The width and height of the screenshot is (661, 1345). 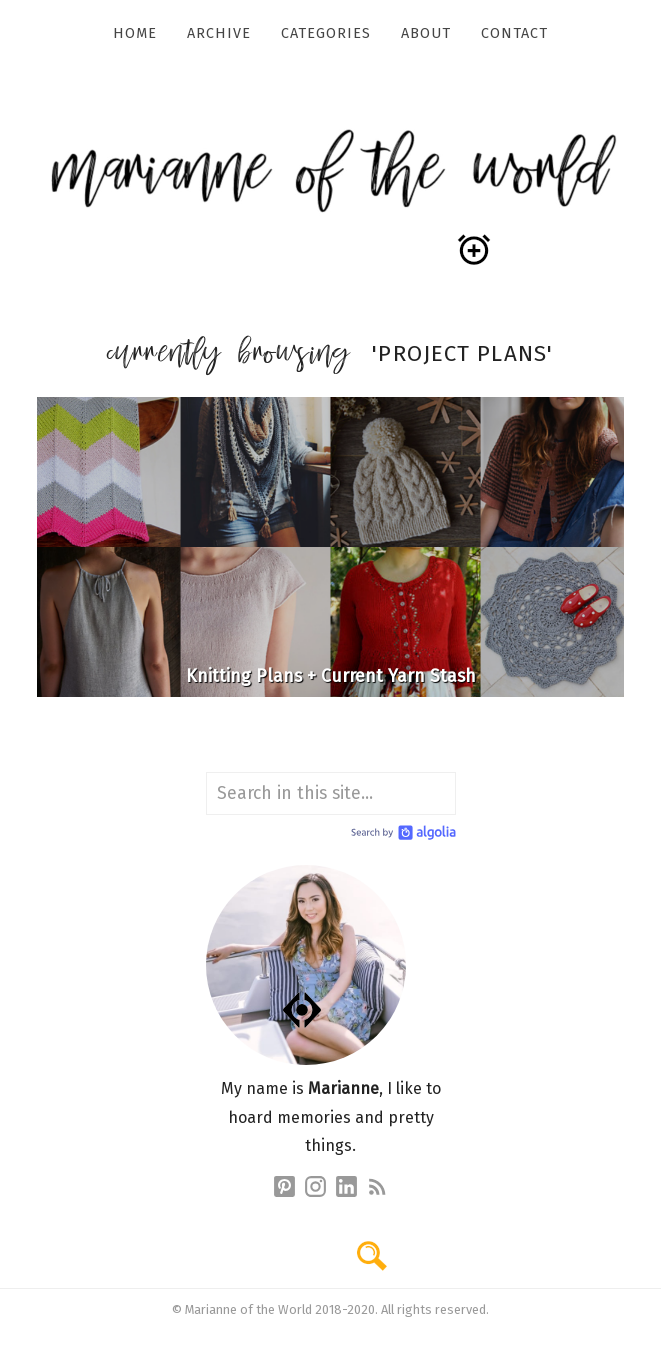 What do you see at coordinates (474, 249) in the screenshot?
I see `add a new alarm` at bounding box center [474, 249].